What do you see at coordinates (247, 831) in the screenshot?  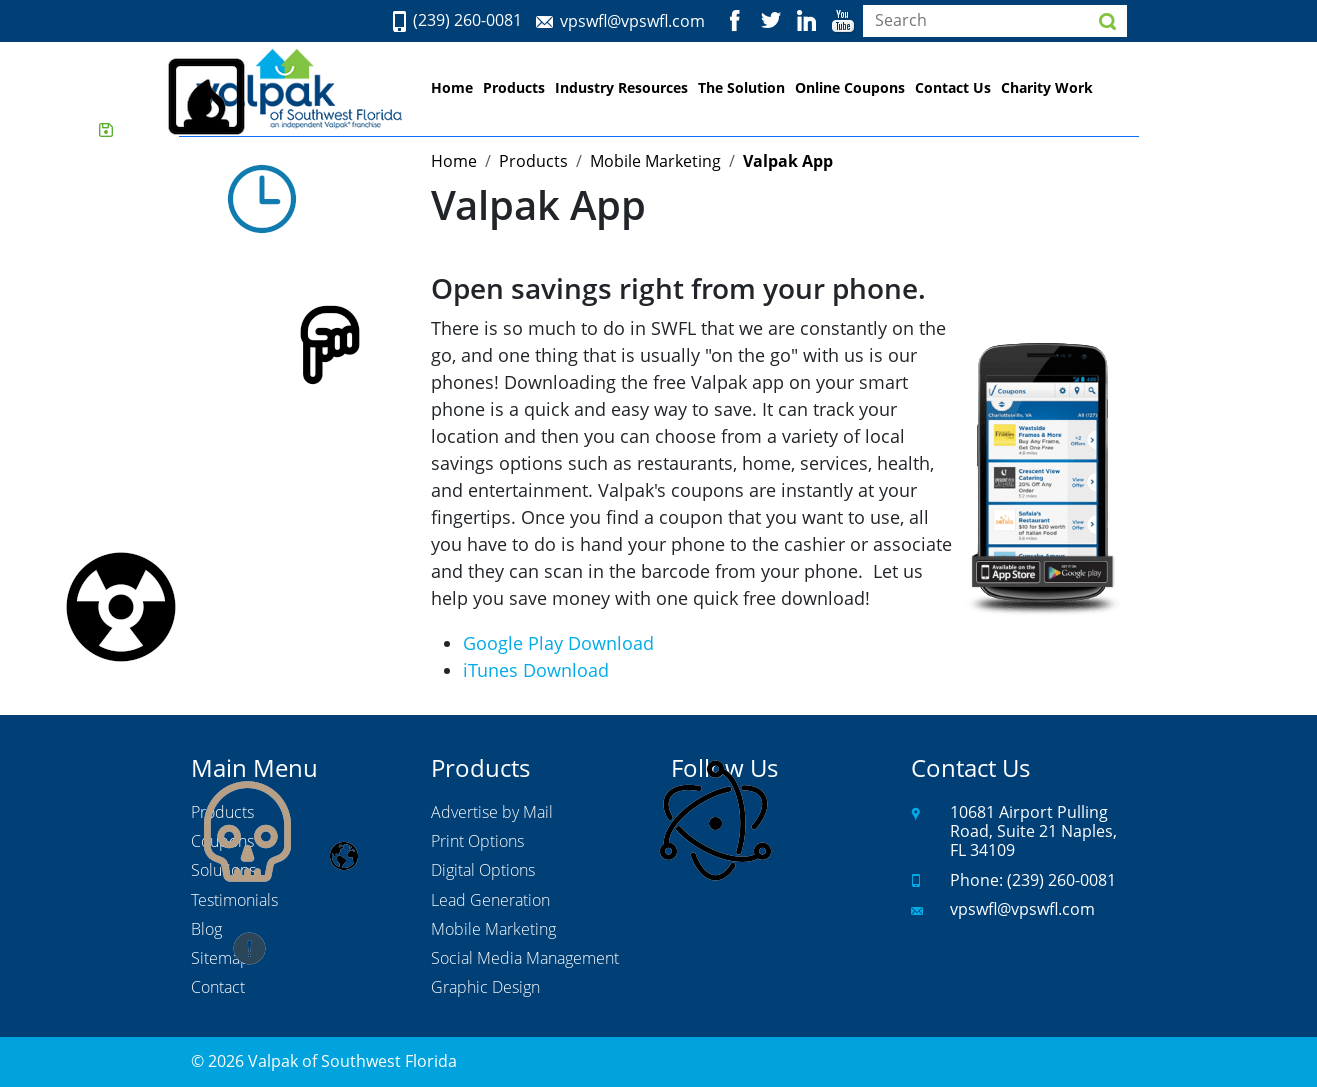 I see `indicates dangerous or harmful content` at bounding box center [247, 831].